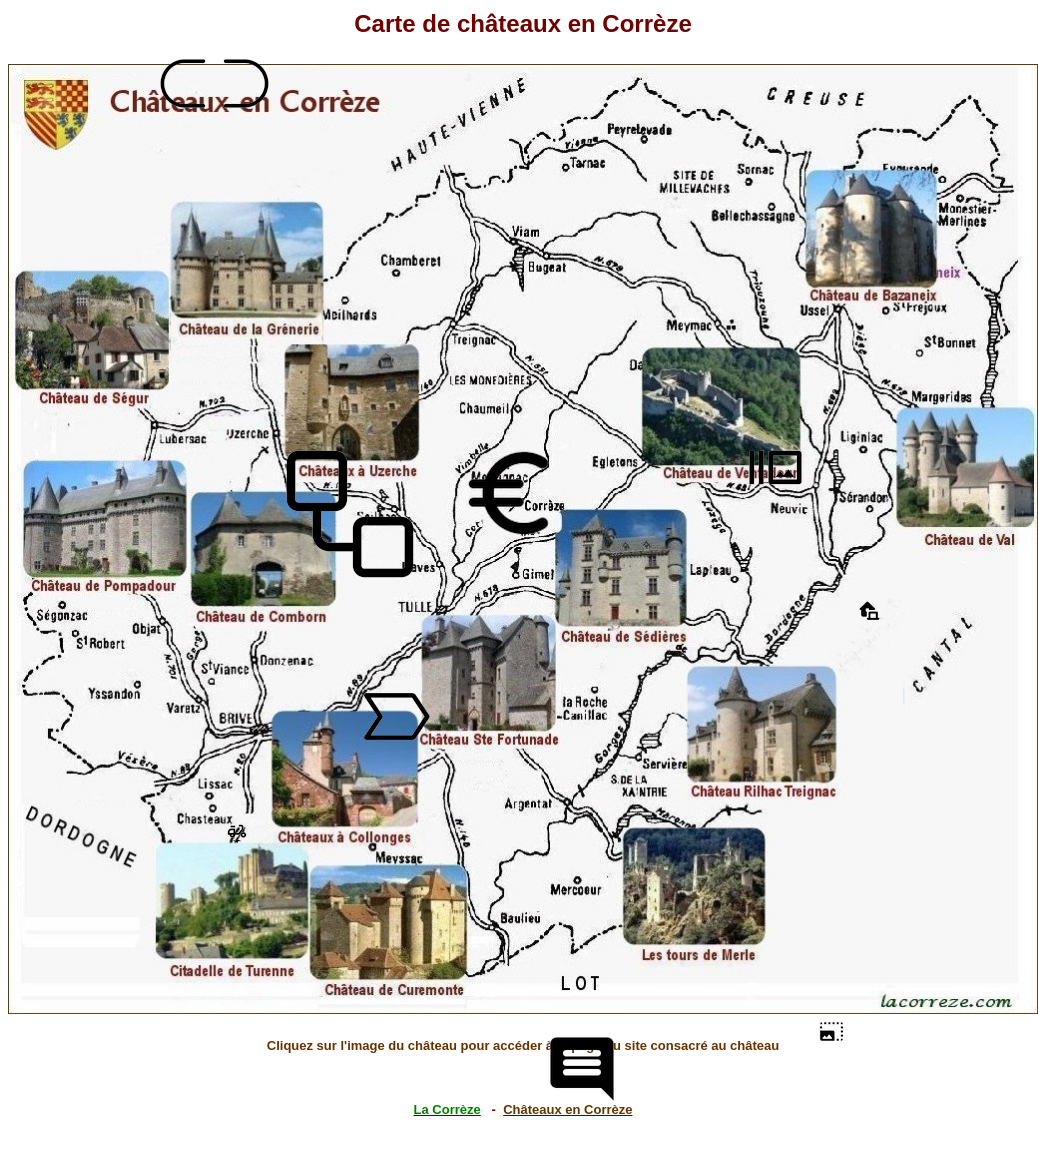  I want to click on view pricing in euros, so click(510, 493).